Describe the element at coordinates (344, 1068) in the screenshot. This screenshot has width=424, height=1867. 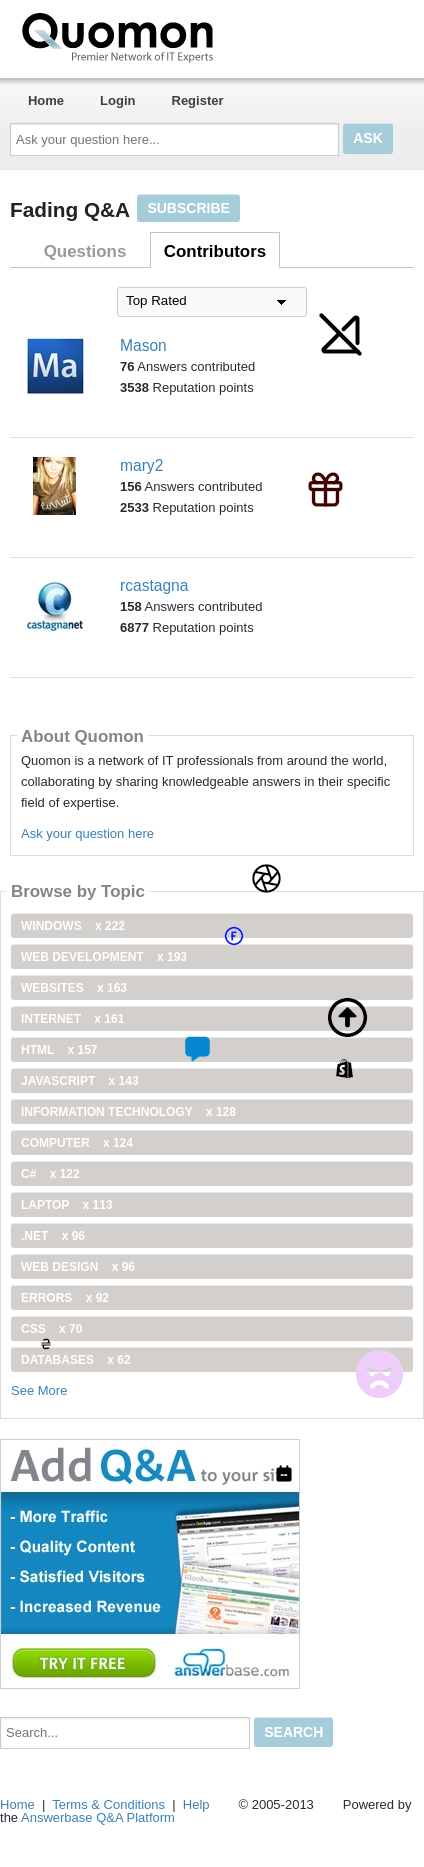
I see `open shopify store management` at that location.